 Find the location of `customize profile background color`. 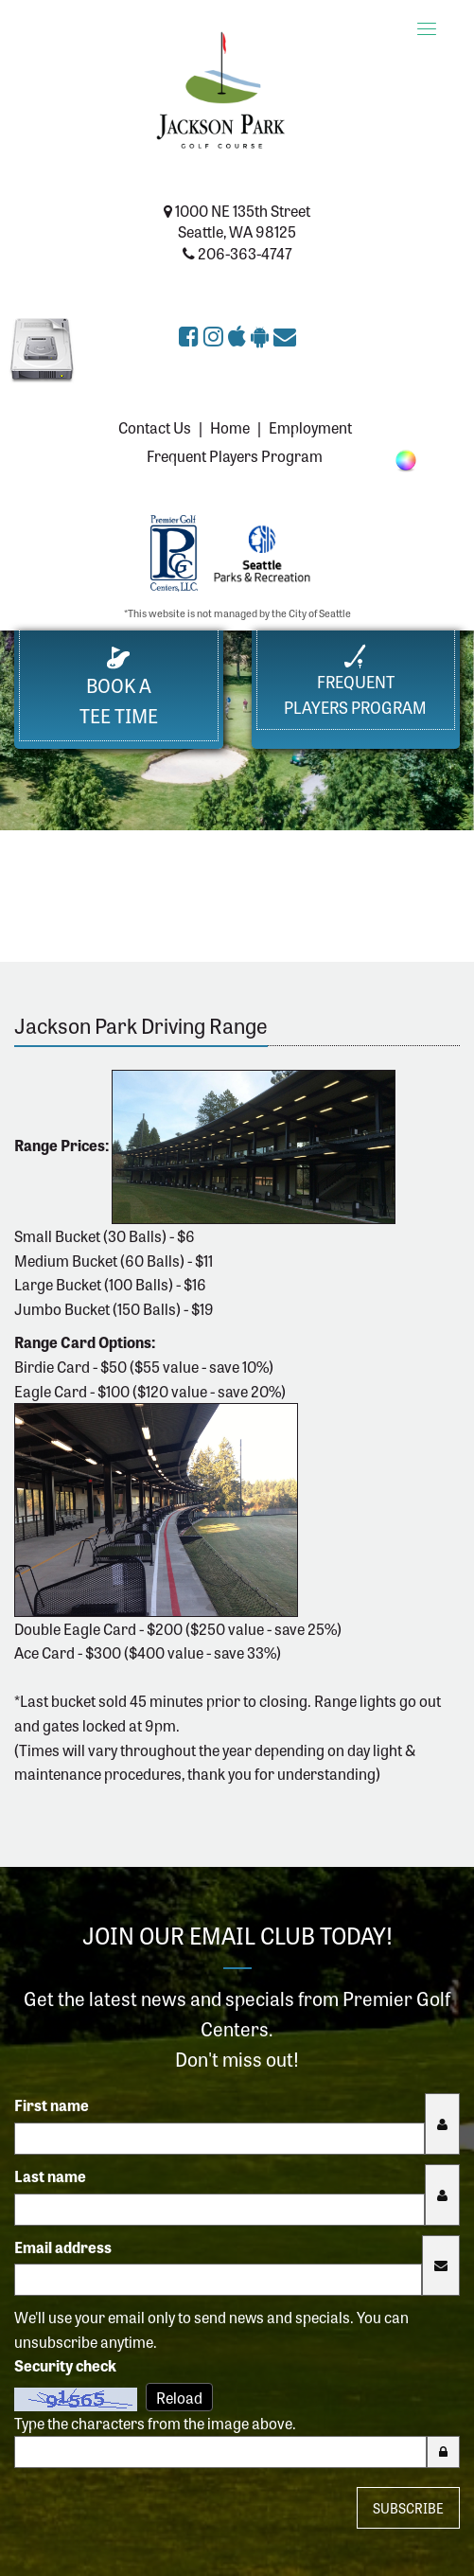

customize profile background color is located at coordinates (406, 460).